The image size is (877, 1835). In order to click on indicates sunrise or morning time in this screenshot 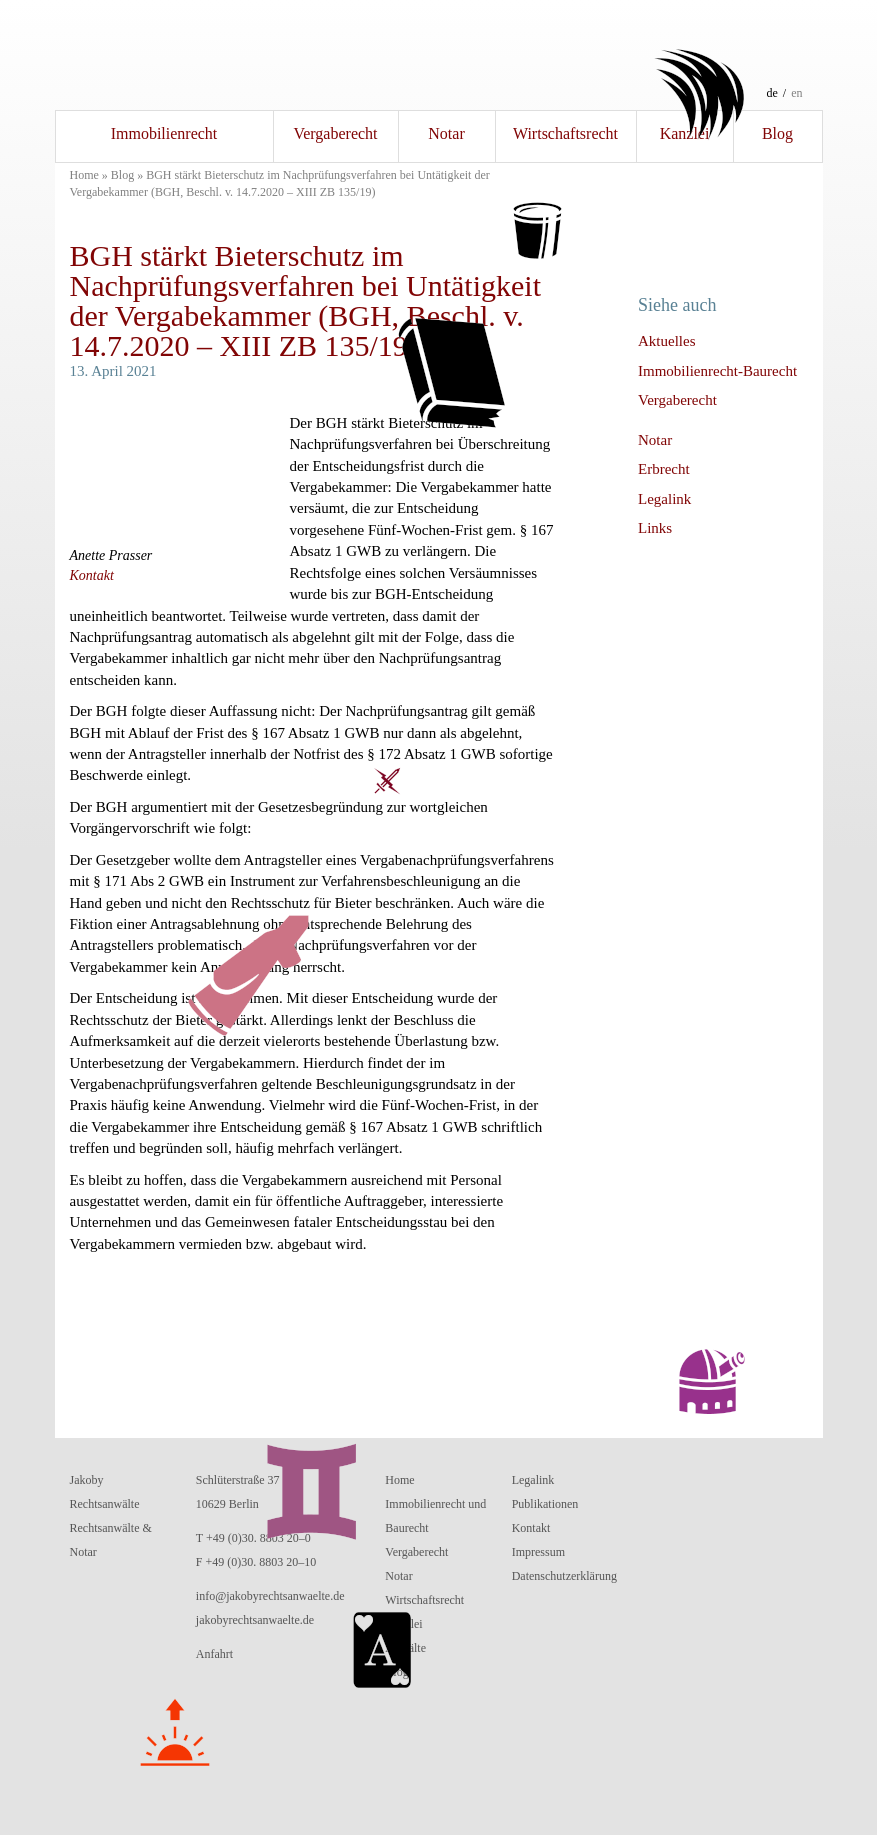, I will do `click(175, 1732)`.